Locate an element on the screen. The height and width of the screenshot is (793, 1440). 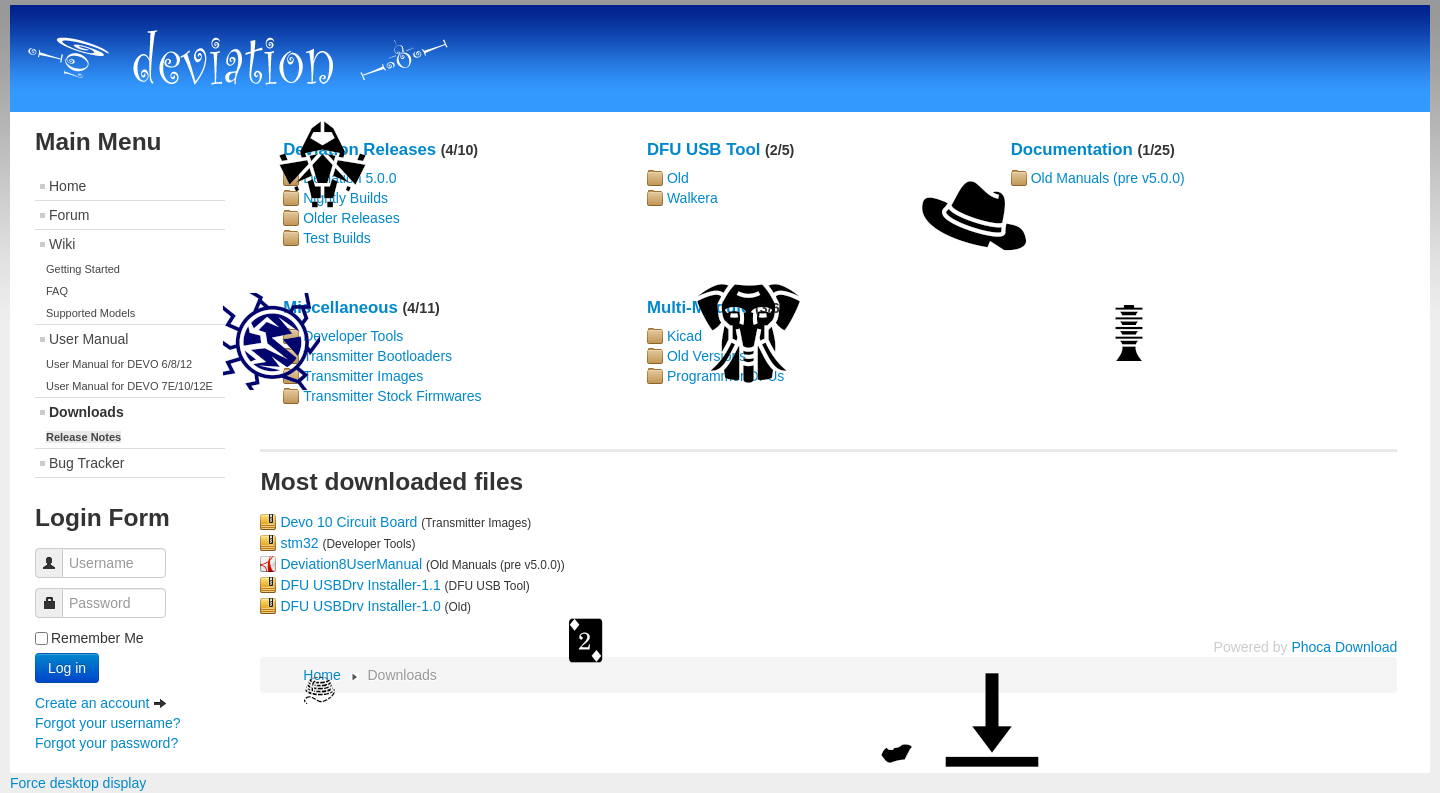
download or save a file is located at coordinates (992, 720).